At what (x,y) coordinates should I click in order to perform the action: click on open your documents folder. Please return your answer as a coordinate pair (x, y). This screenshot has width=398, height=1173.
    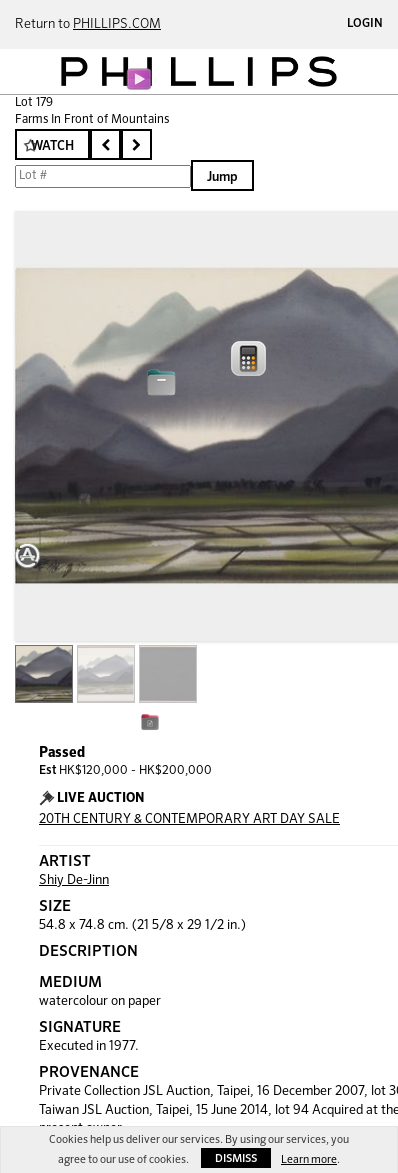
    Looking at the image, I should click on (150, 722).